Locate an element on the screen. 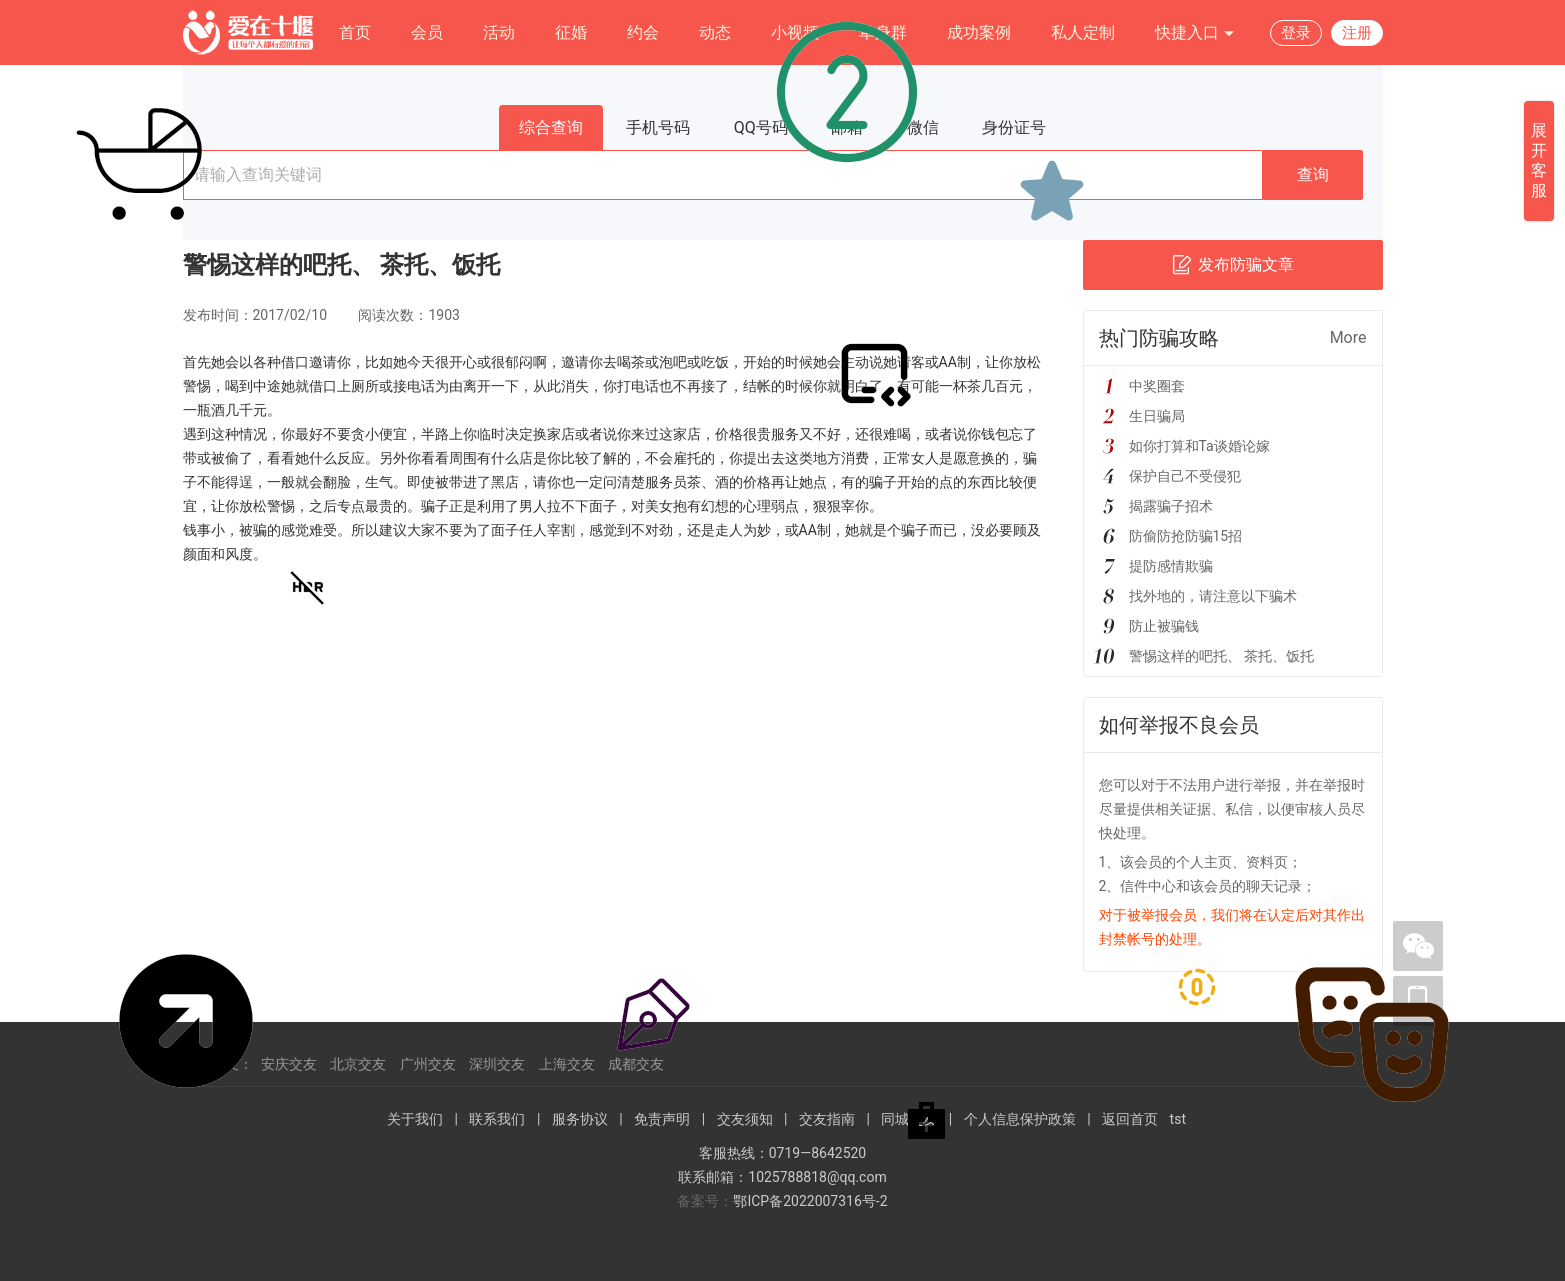 This screenshot has height=1281, width=1565. access medical services or healthcare options is located at coordinates (926, 1120).